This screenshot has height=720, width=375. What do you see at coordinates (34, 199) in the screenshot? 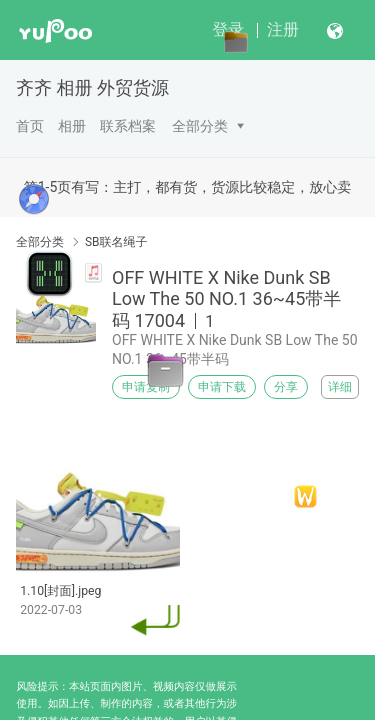
I see `open the web browser app` at bounding box center [34, 199].